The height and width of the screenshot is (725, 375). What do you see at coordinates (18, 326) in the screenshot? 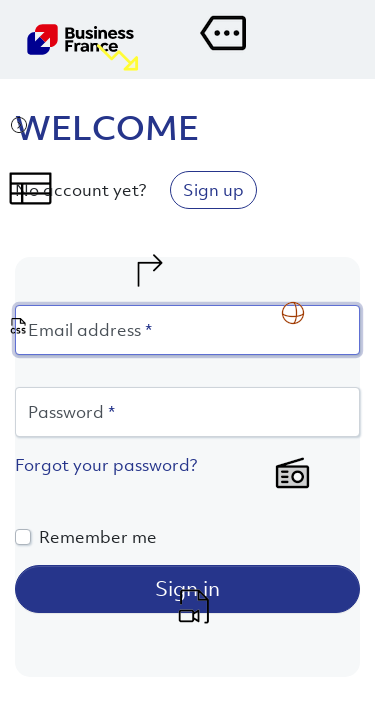
I see `view or open a CSS stylesheet file` at bounding box center [18, 326].